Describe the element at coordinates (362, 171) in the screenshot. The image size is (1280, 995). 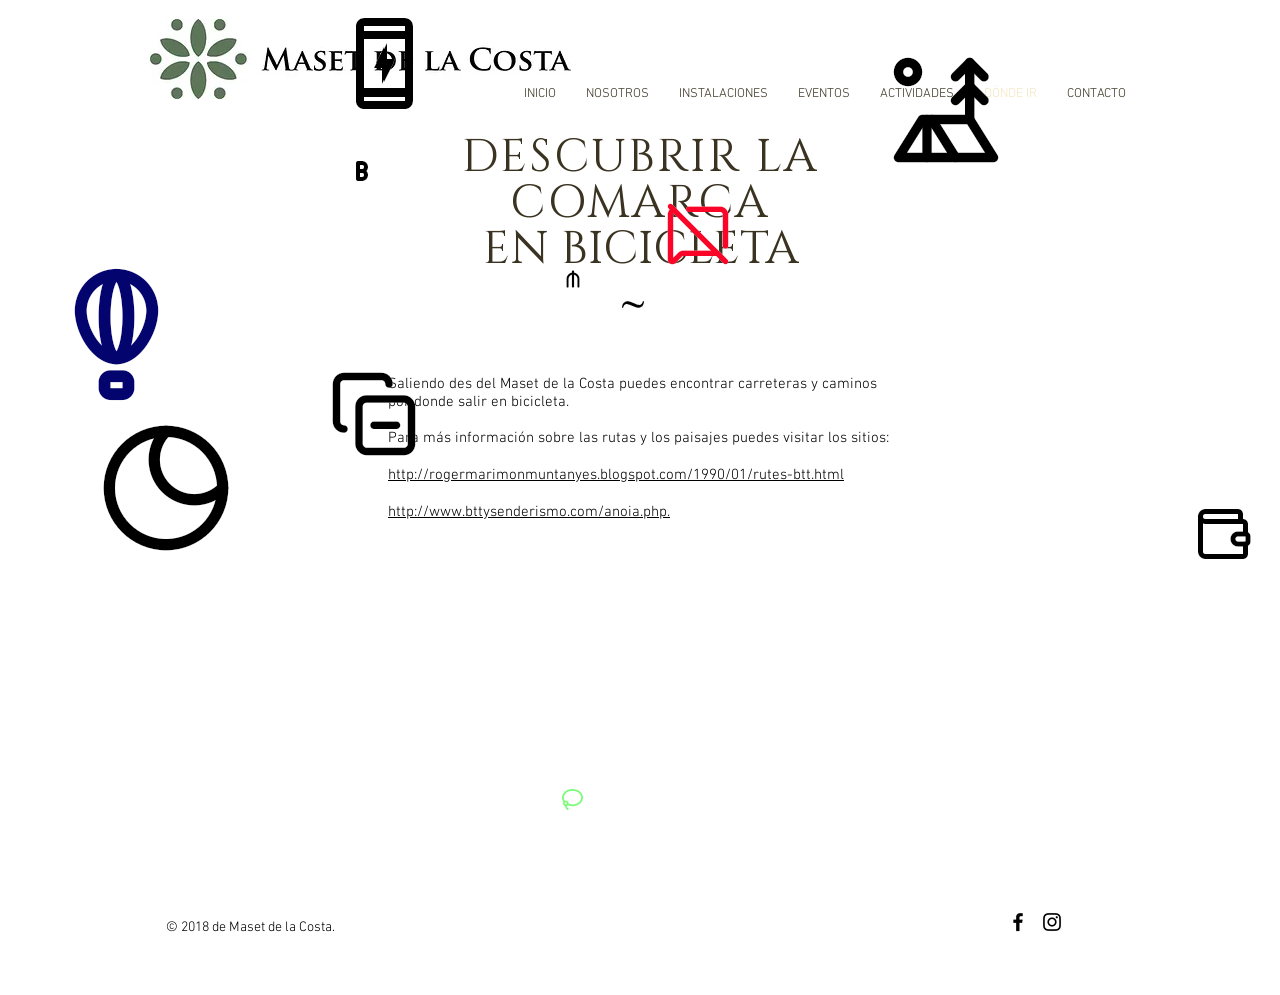
I see `apply bold formatting to text` at that location.